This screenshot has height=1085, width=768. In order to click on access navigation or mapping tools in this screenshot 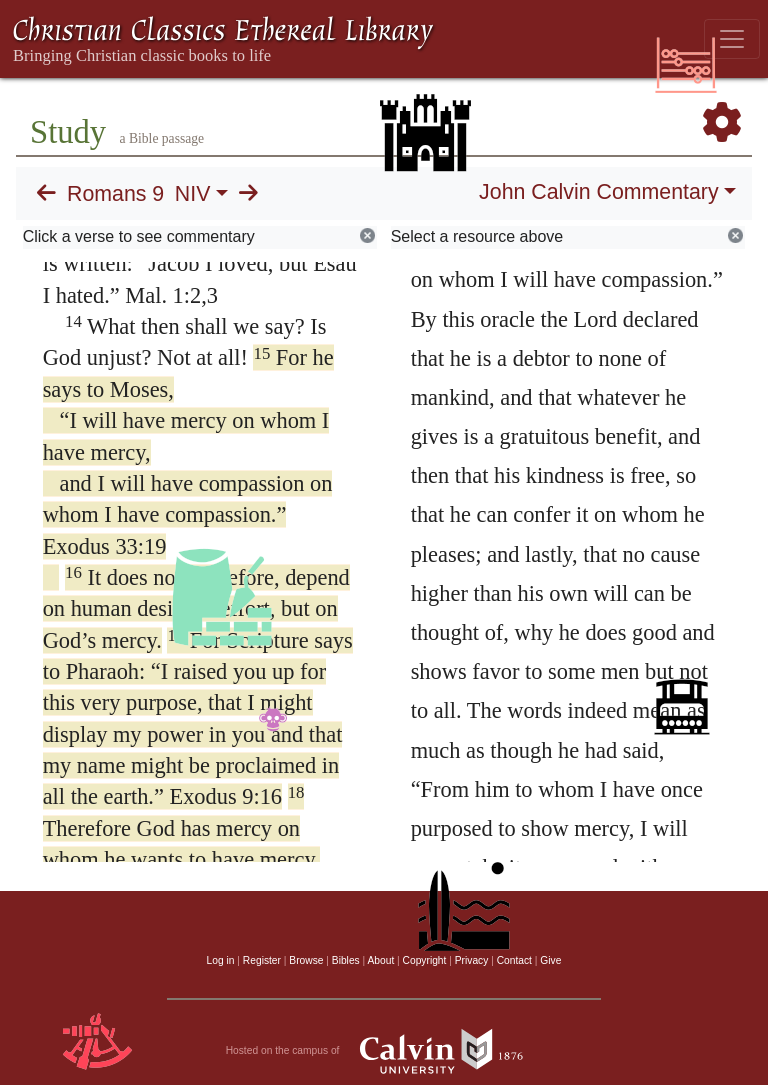, I will do `click(97, 1041)`.